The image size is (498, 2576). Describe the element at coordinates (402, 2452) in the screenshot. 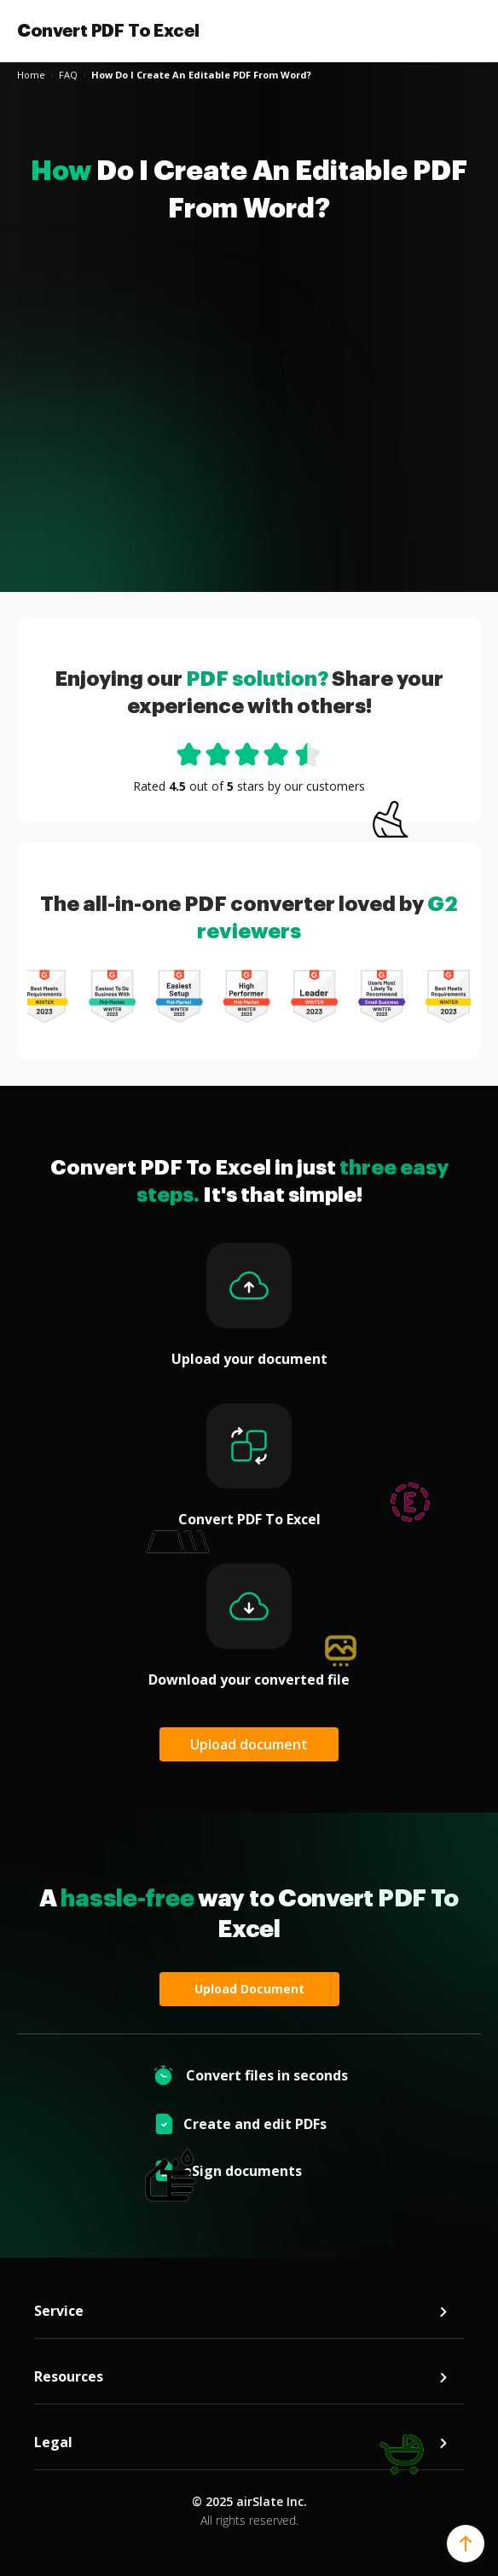

I see `access baby or parenting-related features` at that location.